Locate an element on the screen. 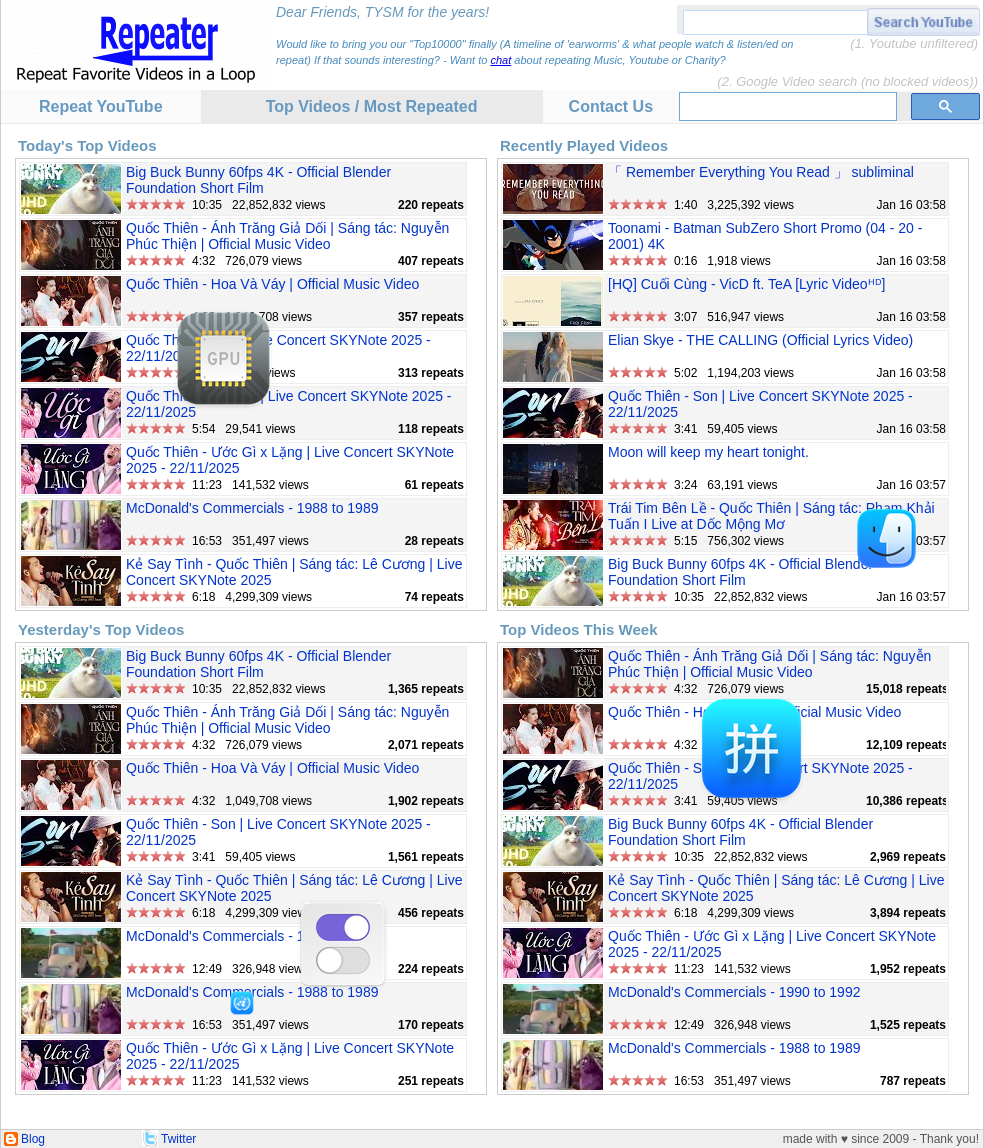  open language and region settings is located at coordinates (242, 1003).